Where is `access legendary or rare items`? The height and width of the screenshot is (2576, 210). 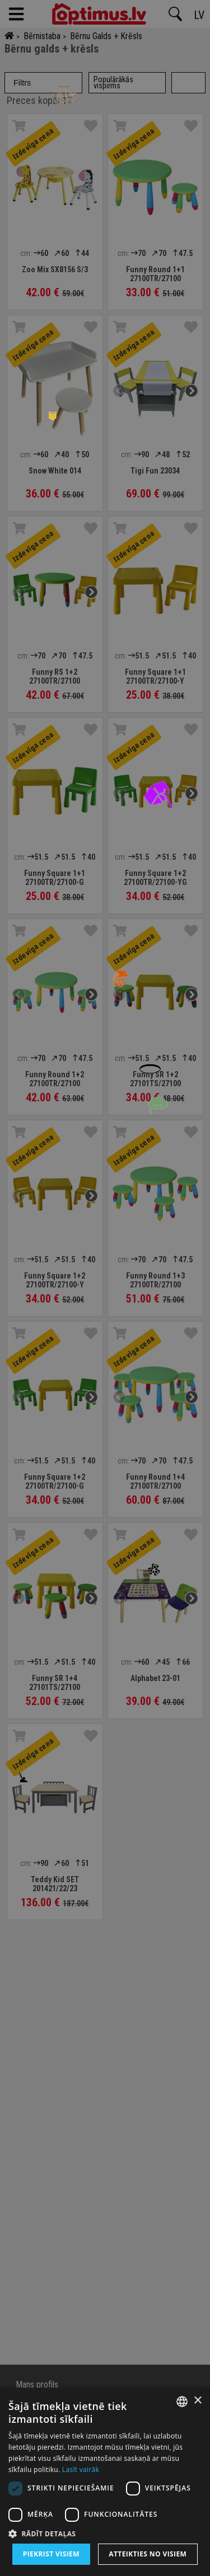
access legendary or rare items is located at coordinates (22, 1777).